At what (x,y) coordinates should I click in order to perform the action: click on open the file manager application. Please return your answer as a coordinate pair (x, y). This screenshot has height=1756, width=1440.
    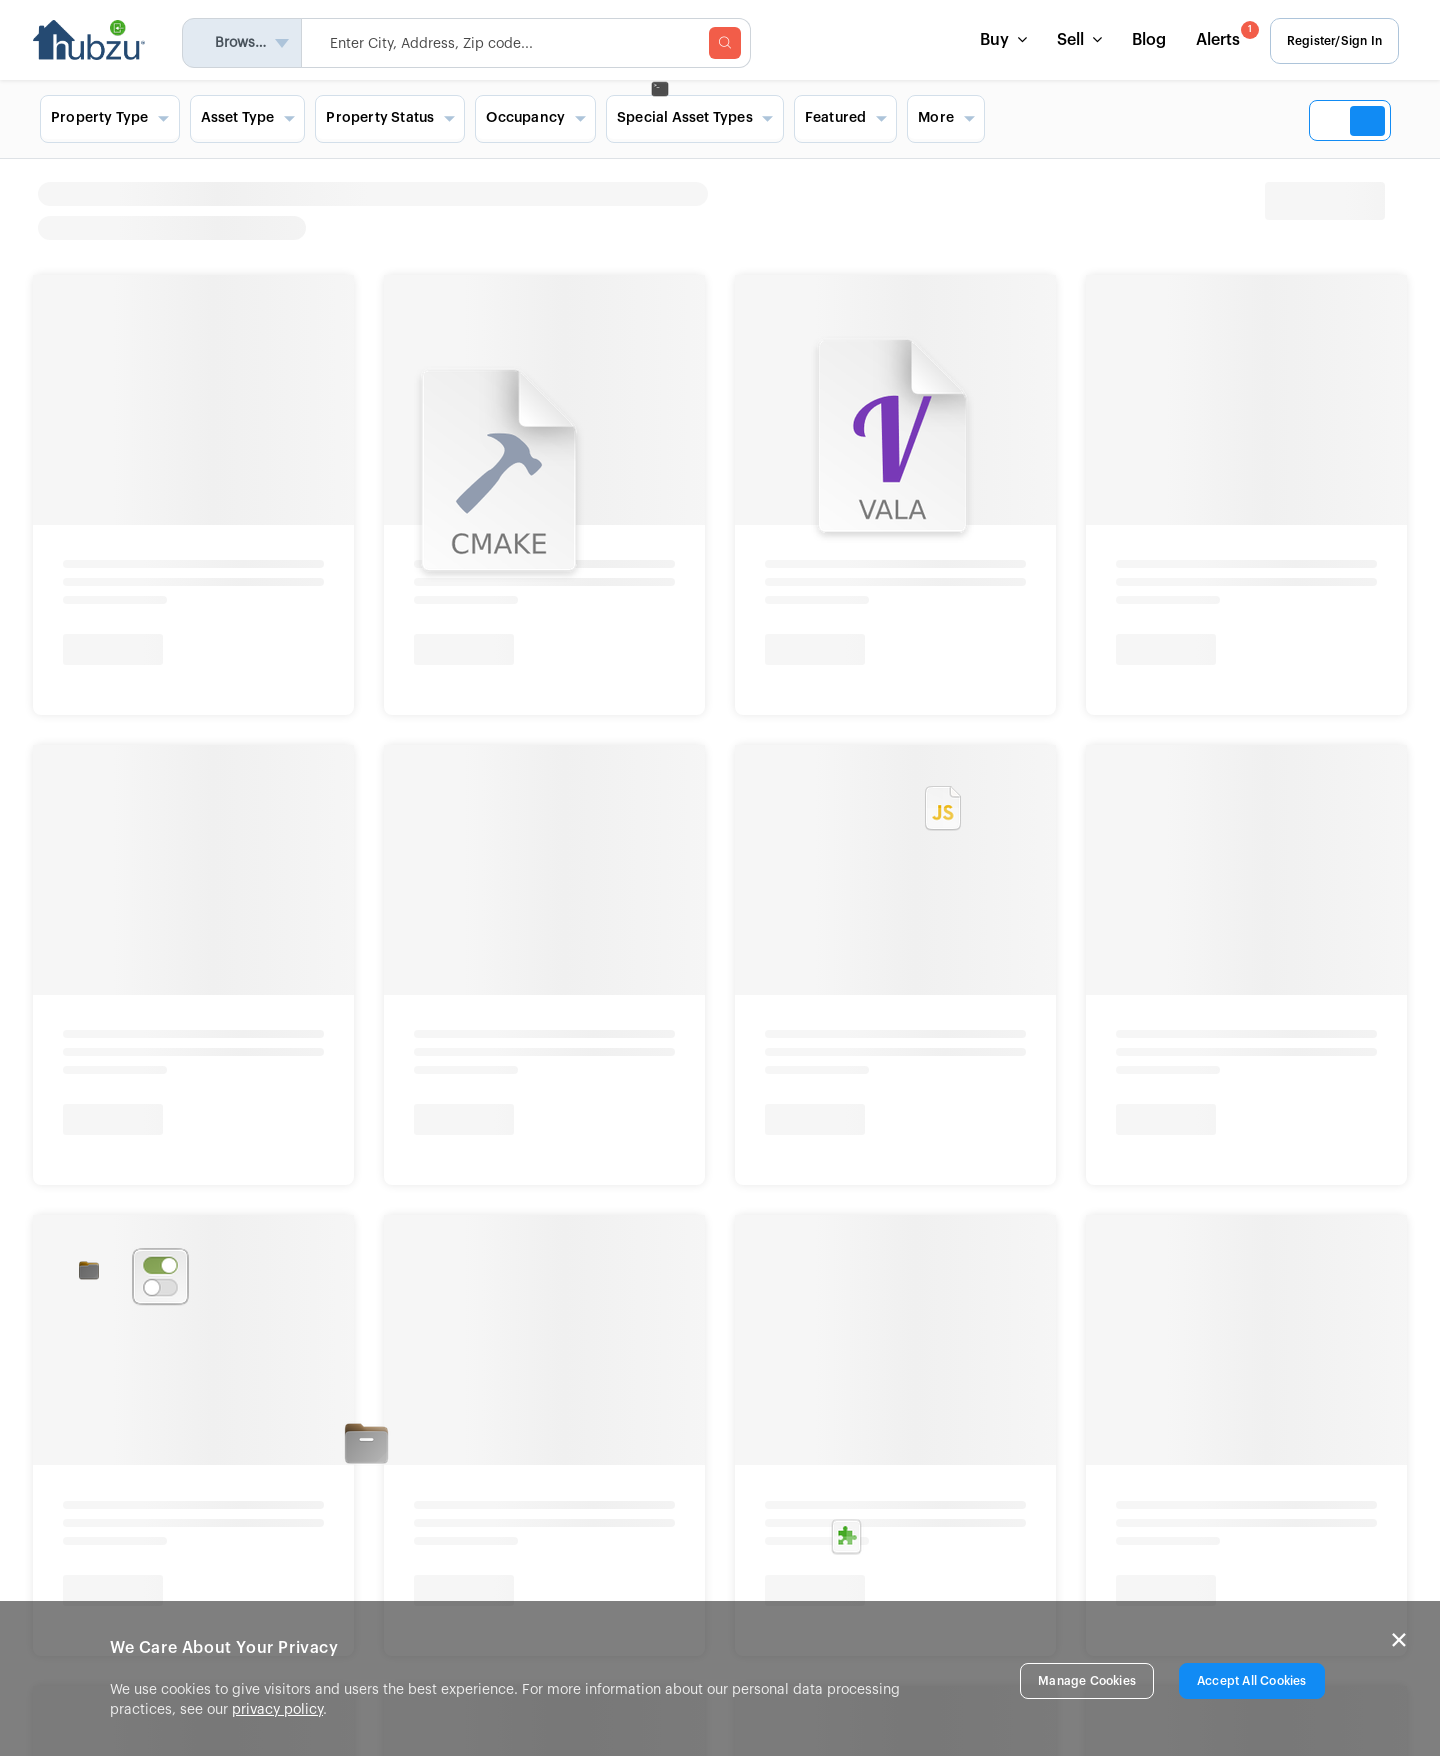
    Looking at the image, I should click on (366, 1443).